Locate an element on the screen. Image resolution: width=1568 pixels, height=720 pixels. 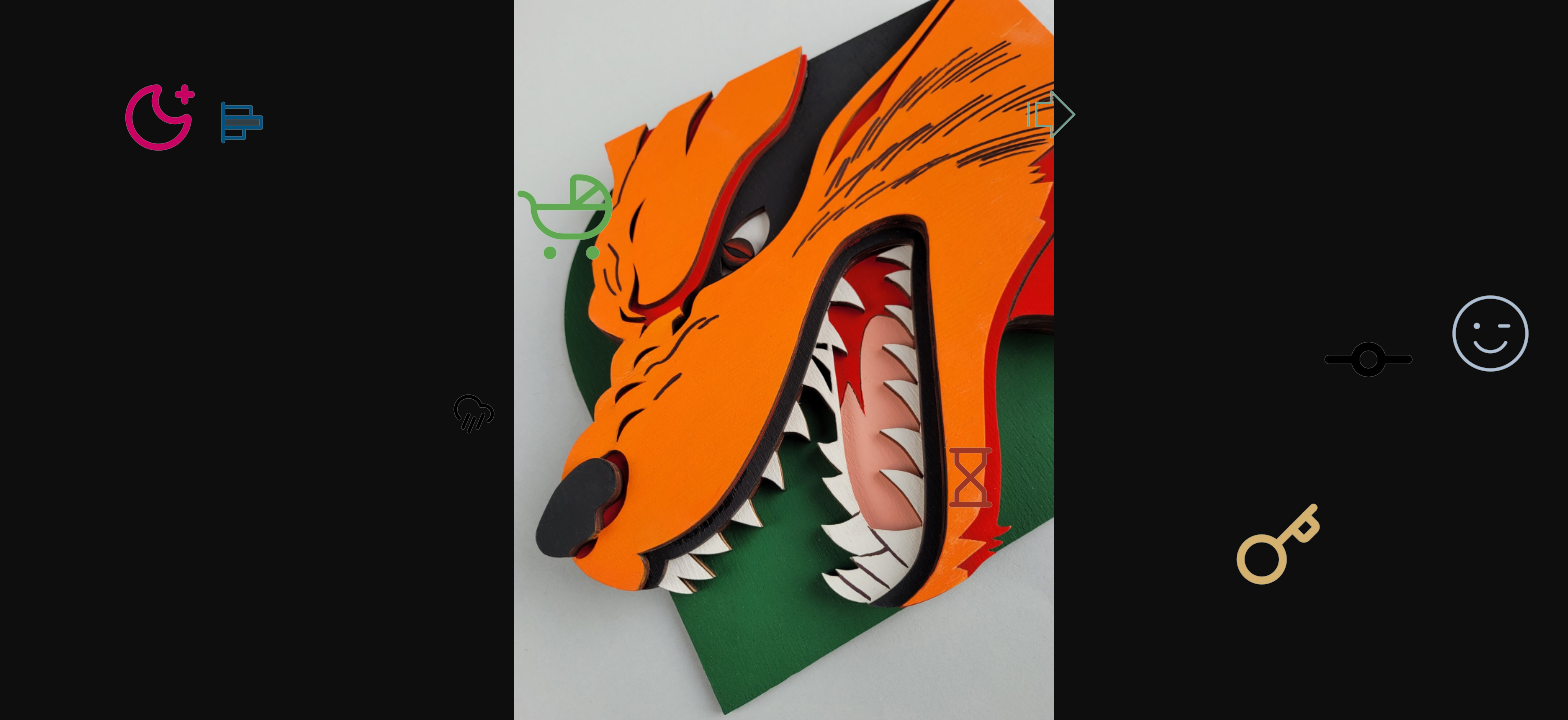
move item to the right is located at coordinates (1049, 114).